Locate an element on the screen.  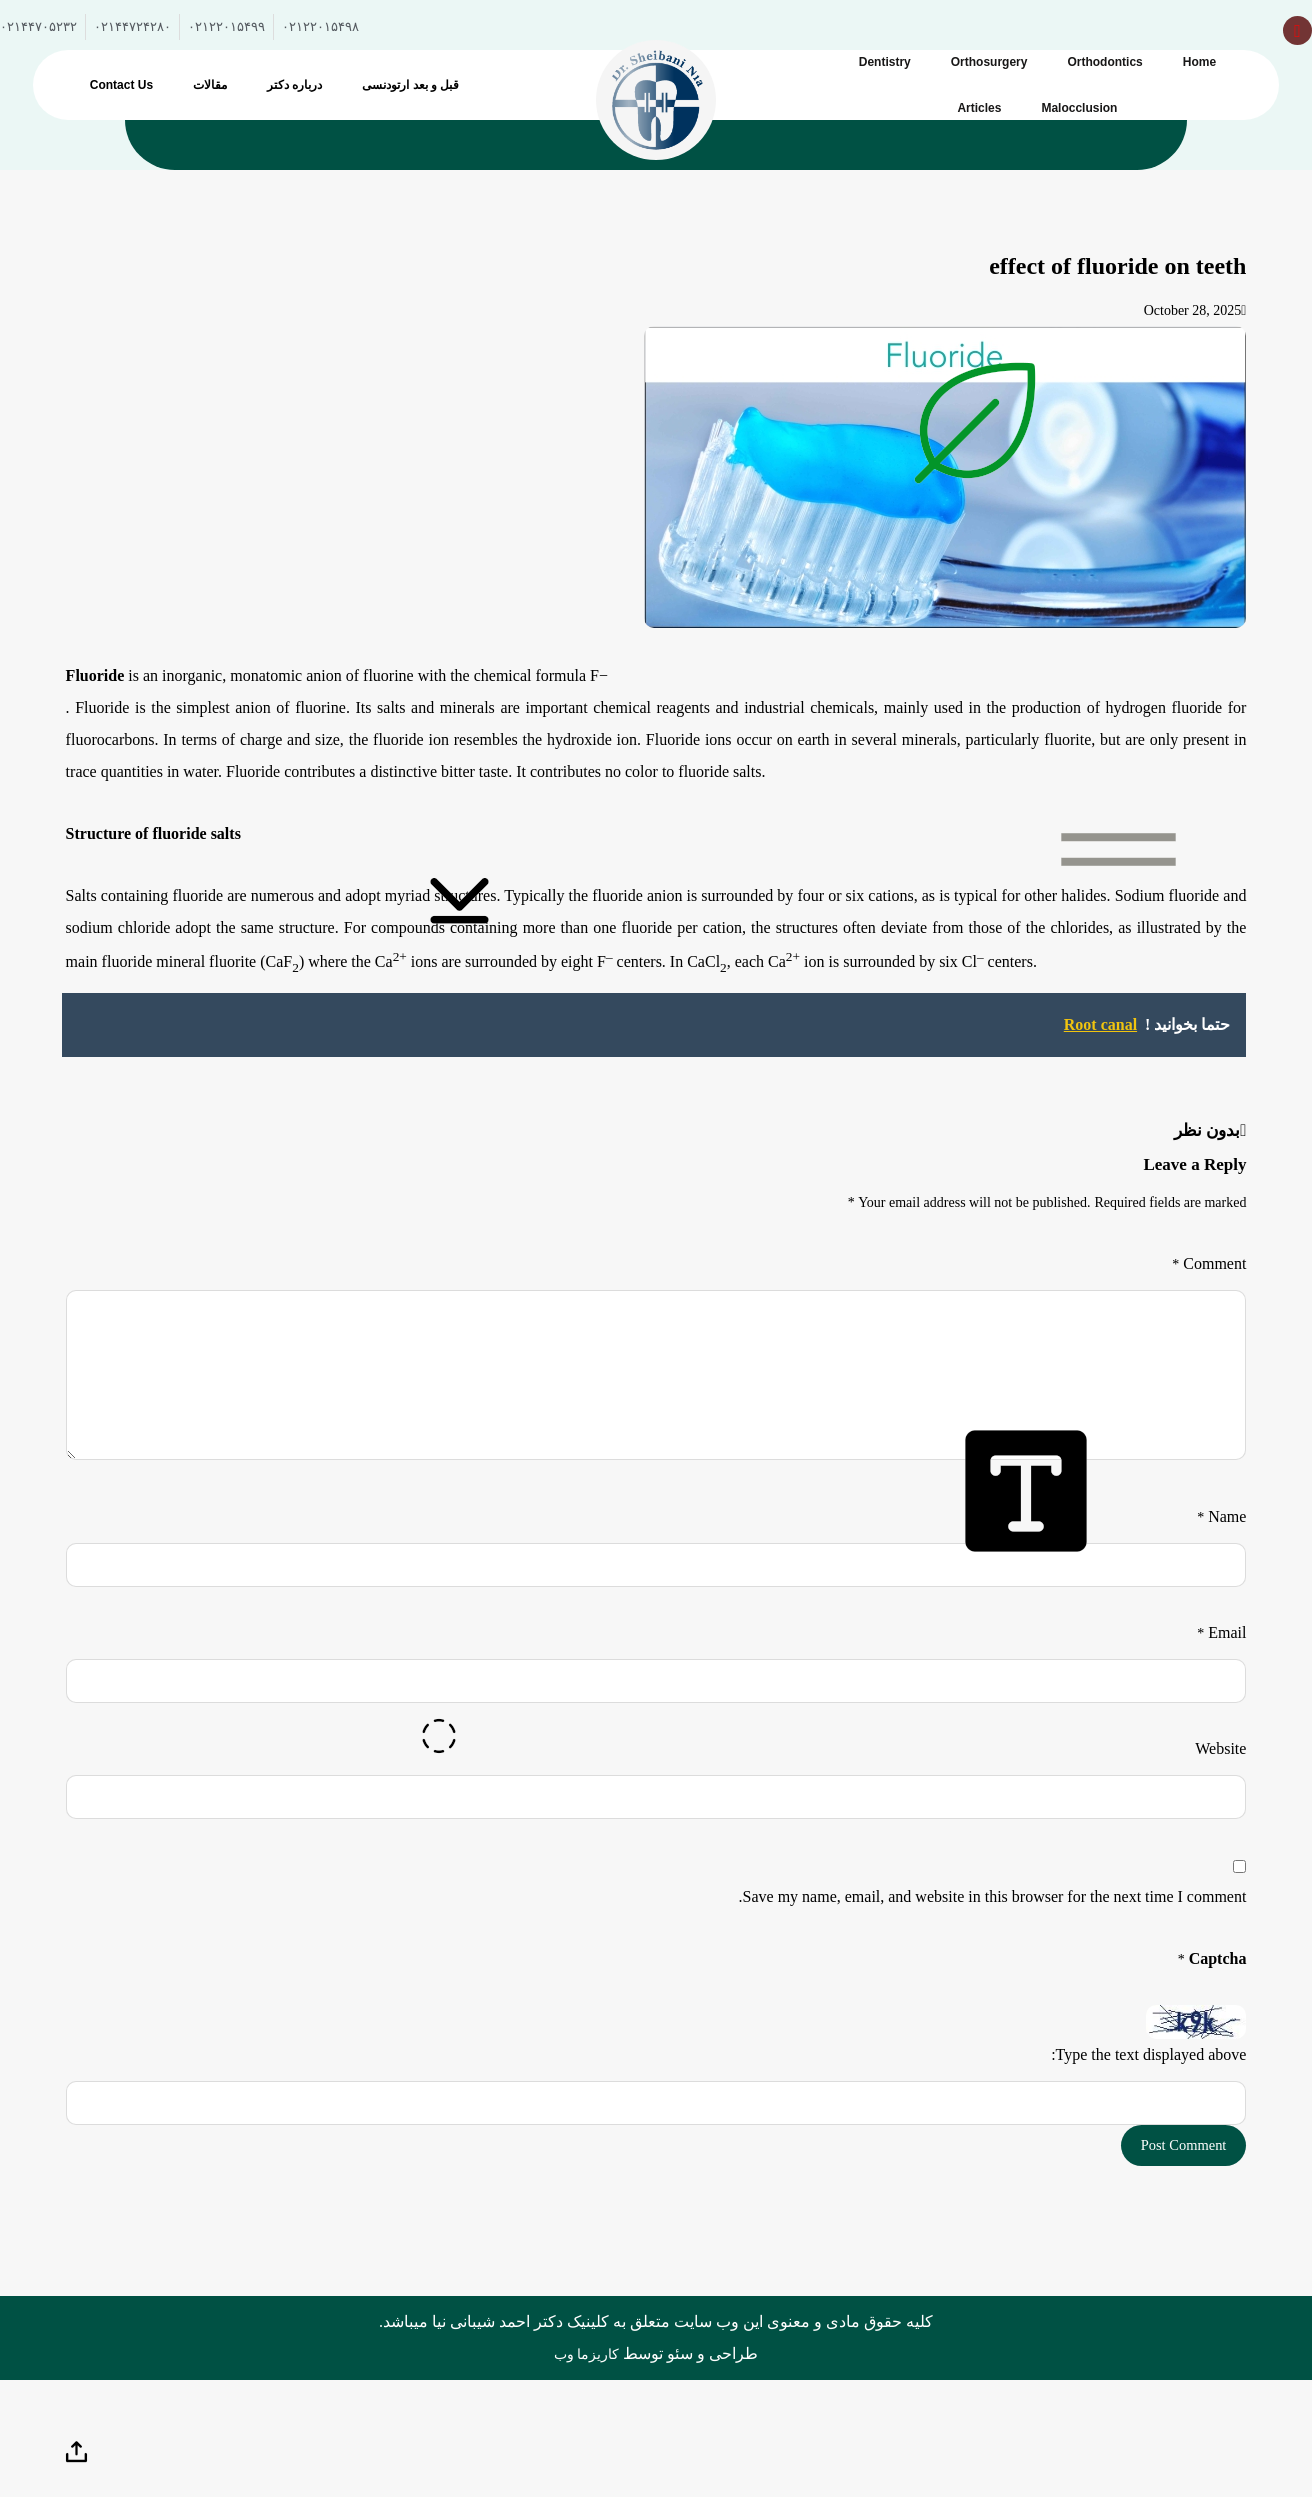
expand content or dropdown menu is located at coordinates (459, 899).